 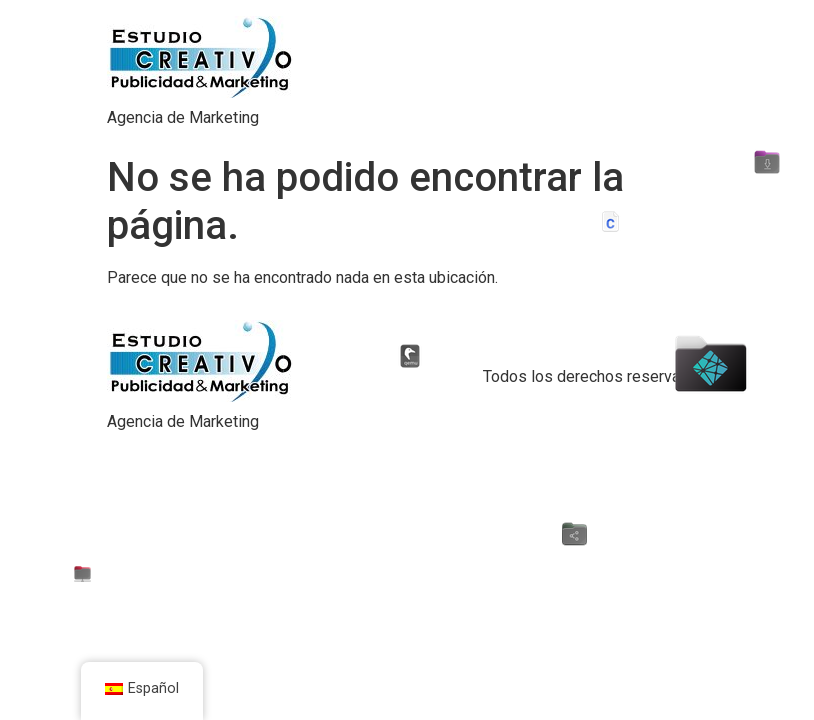 I want to click on open your public shared folder, so click(x=574, y=533).